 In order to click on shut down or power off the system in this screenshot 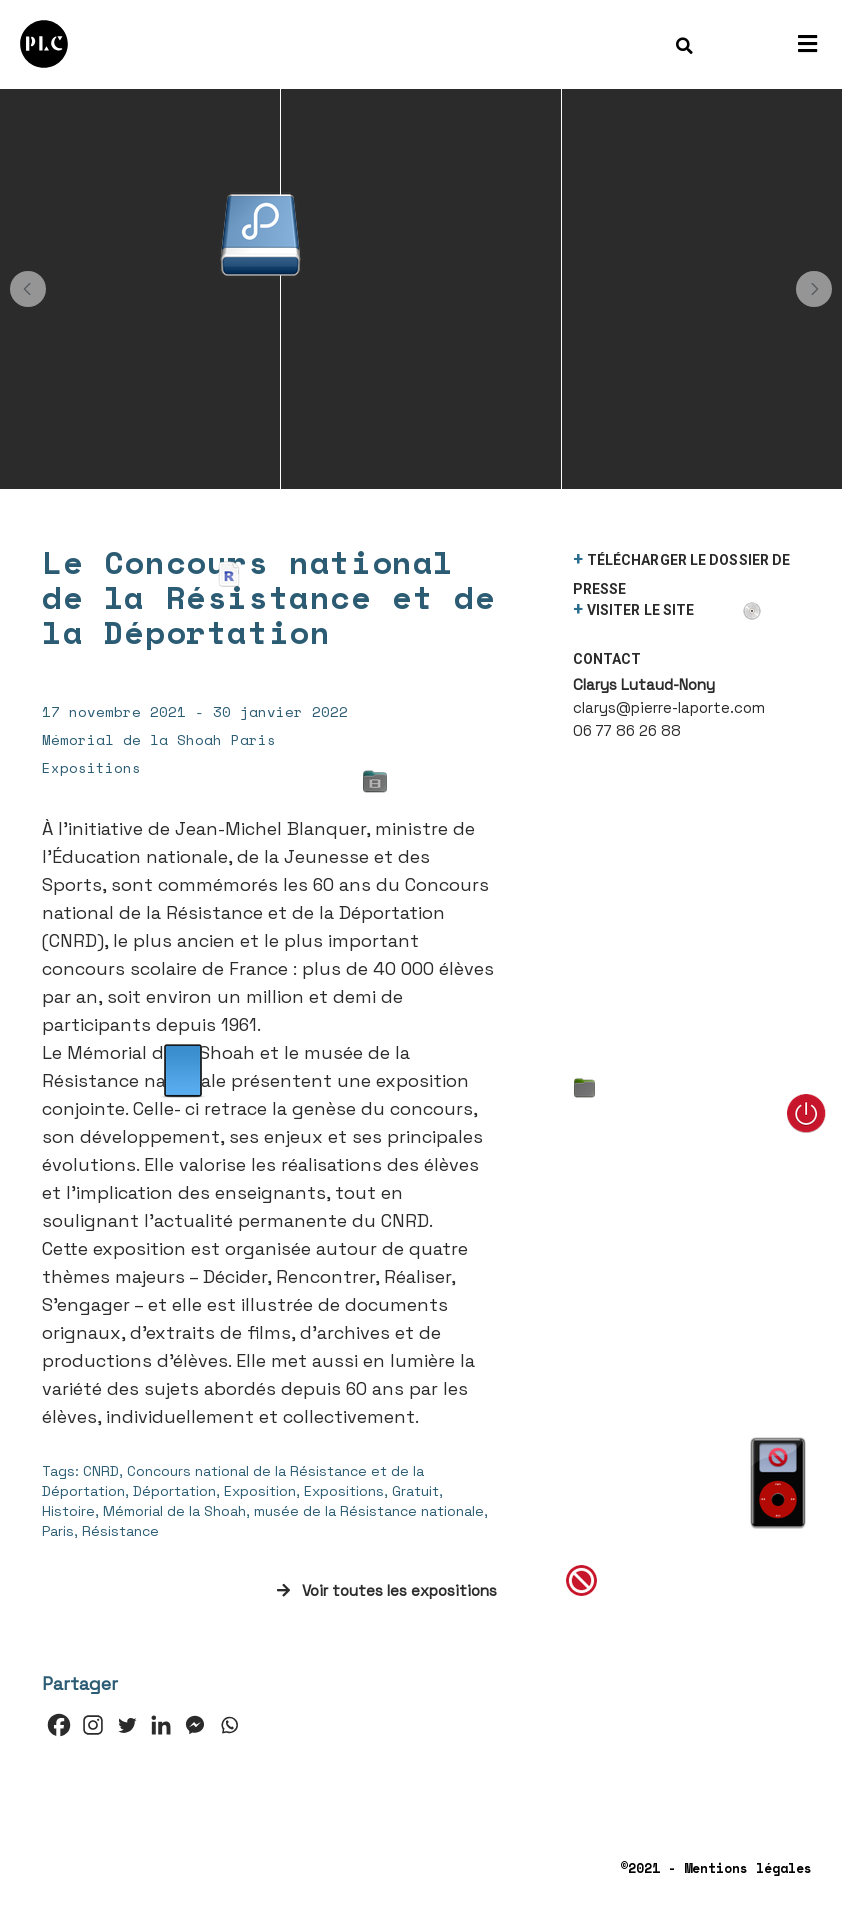, I will do `click(807, 1114)`.